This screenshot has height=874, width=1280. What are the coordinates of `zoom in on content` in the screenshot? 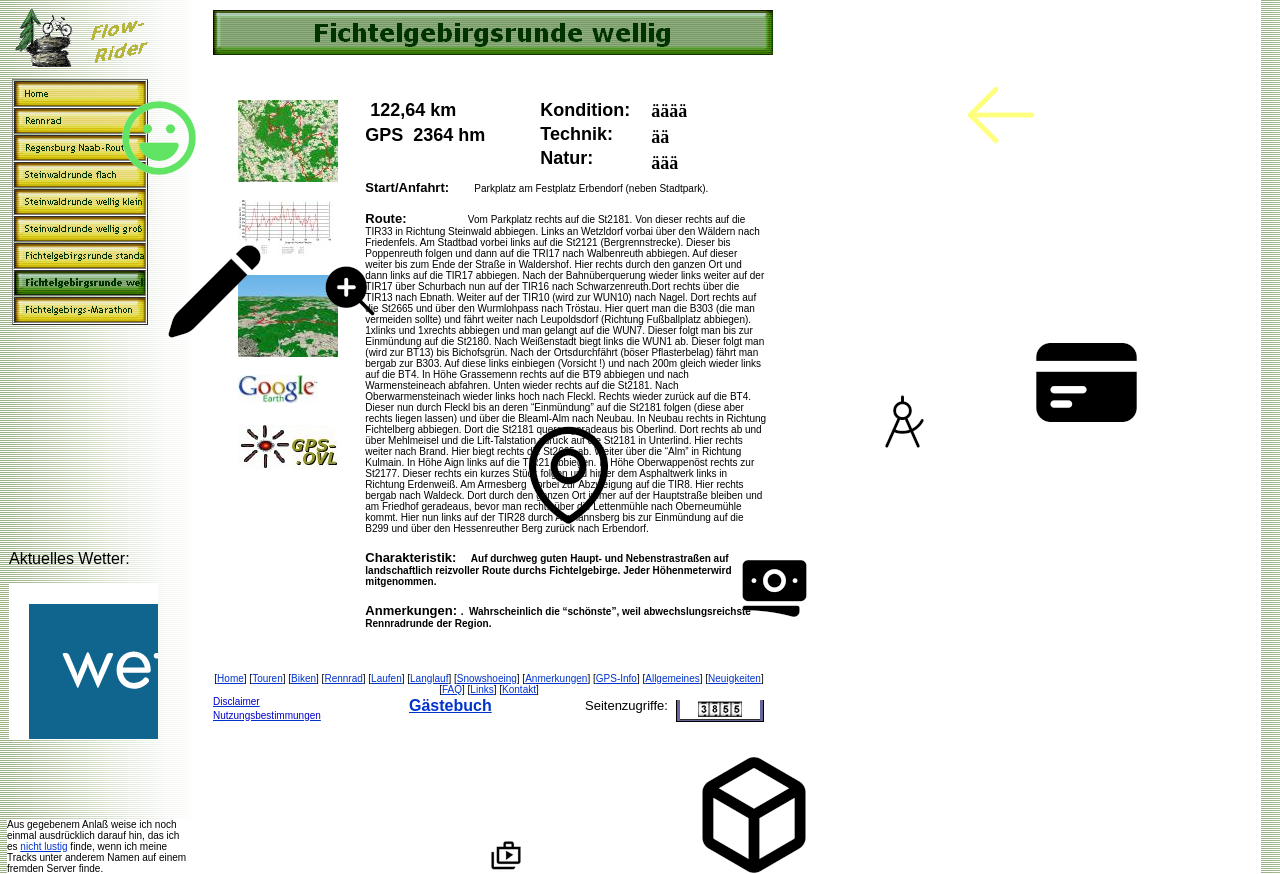 It's located at (350, 291).